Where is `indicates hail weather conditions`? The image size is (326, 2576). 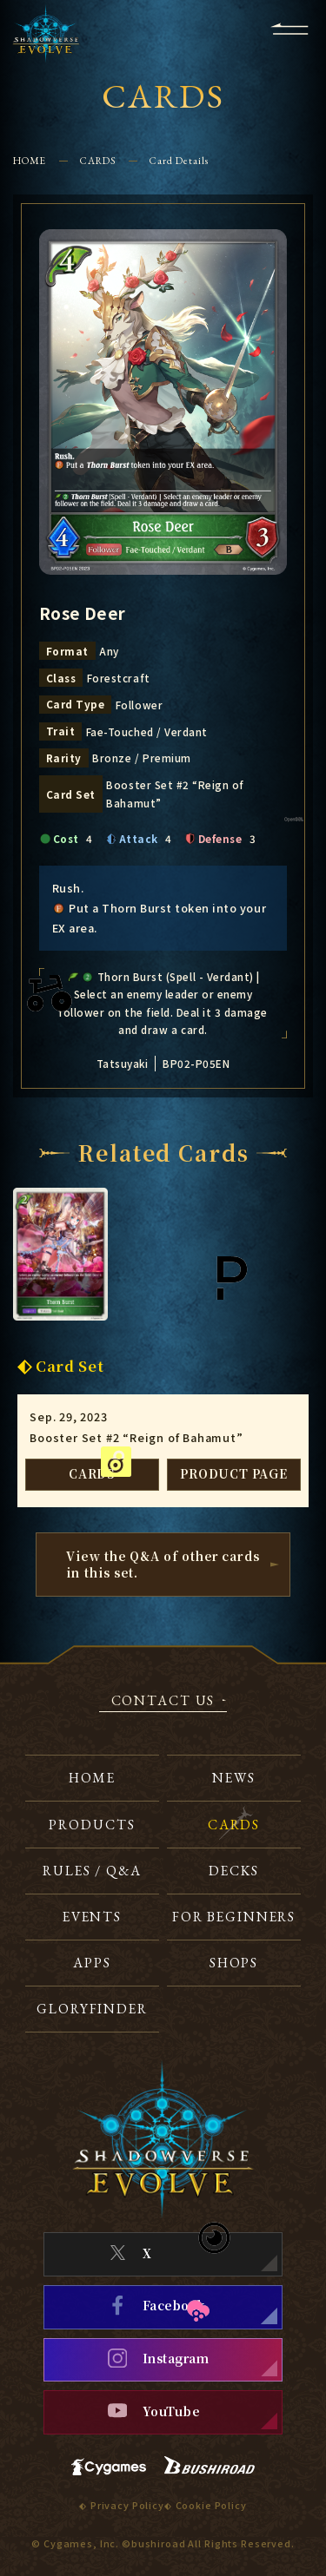 indicates hail weather conditions is located at coordinates (198, 2310).